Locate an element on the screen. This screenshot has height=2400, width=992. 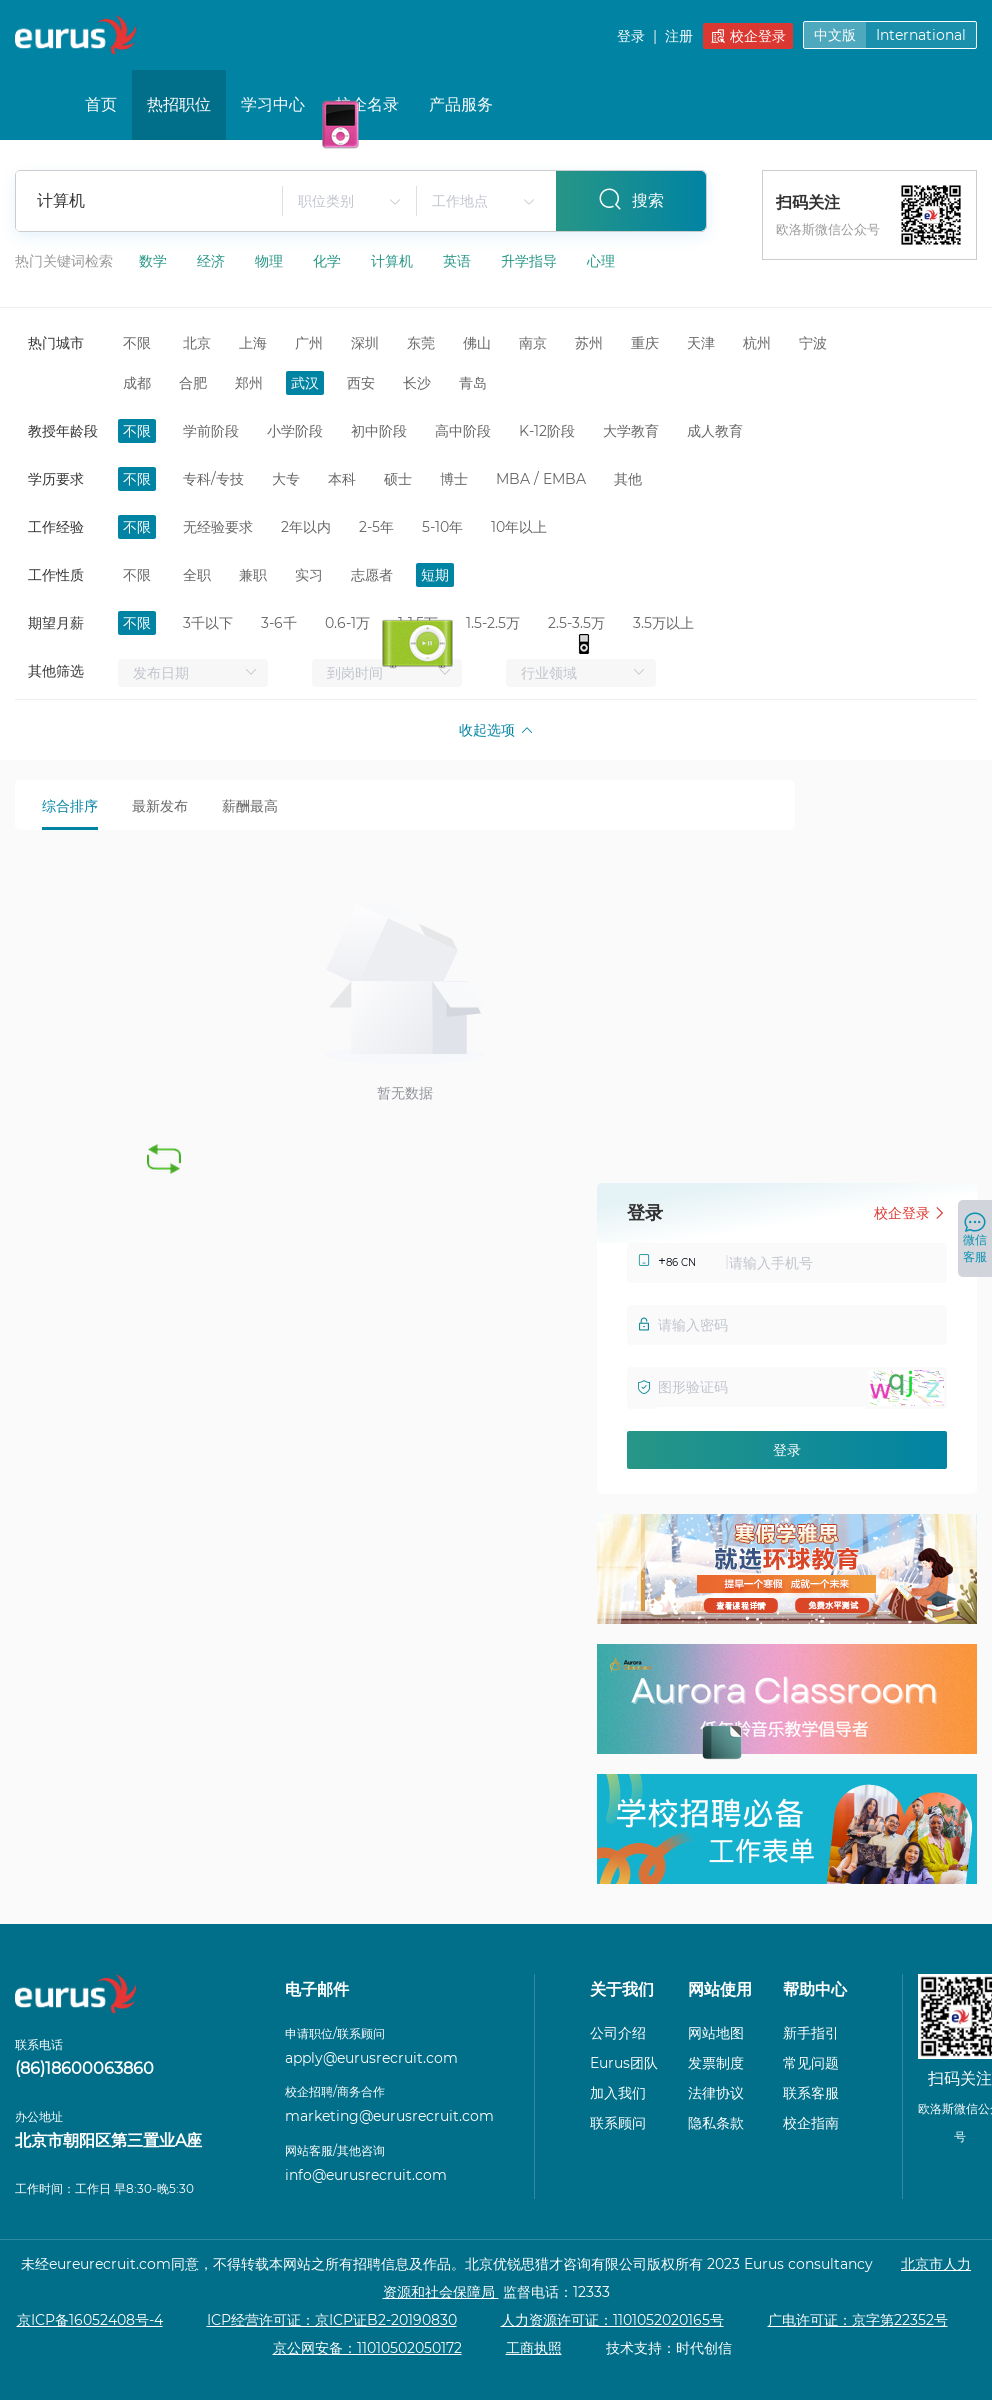
change desktop wallpaper settings is located at coordinates (722, 1741).